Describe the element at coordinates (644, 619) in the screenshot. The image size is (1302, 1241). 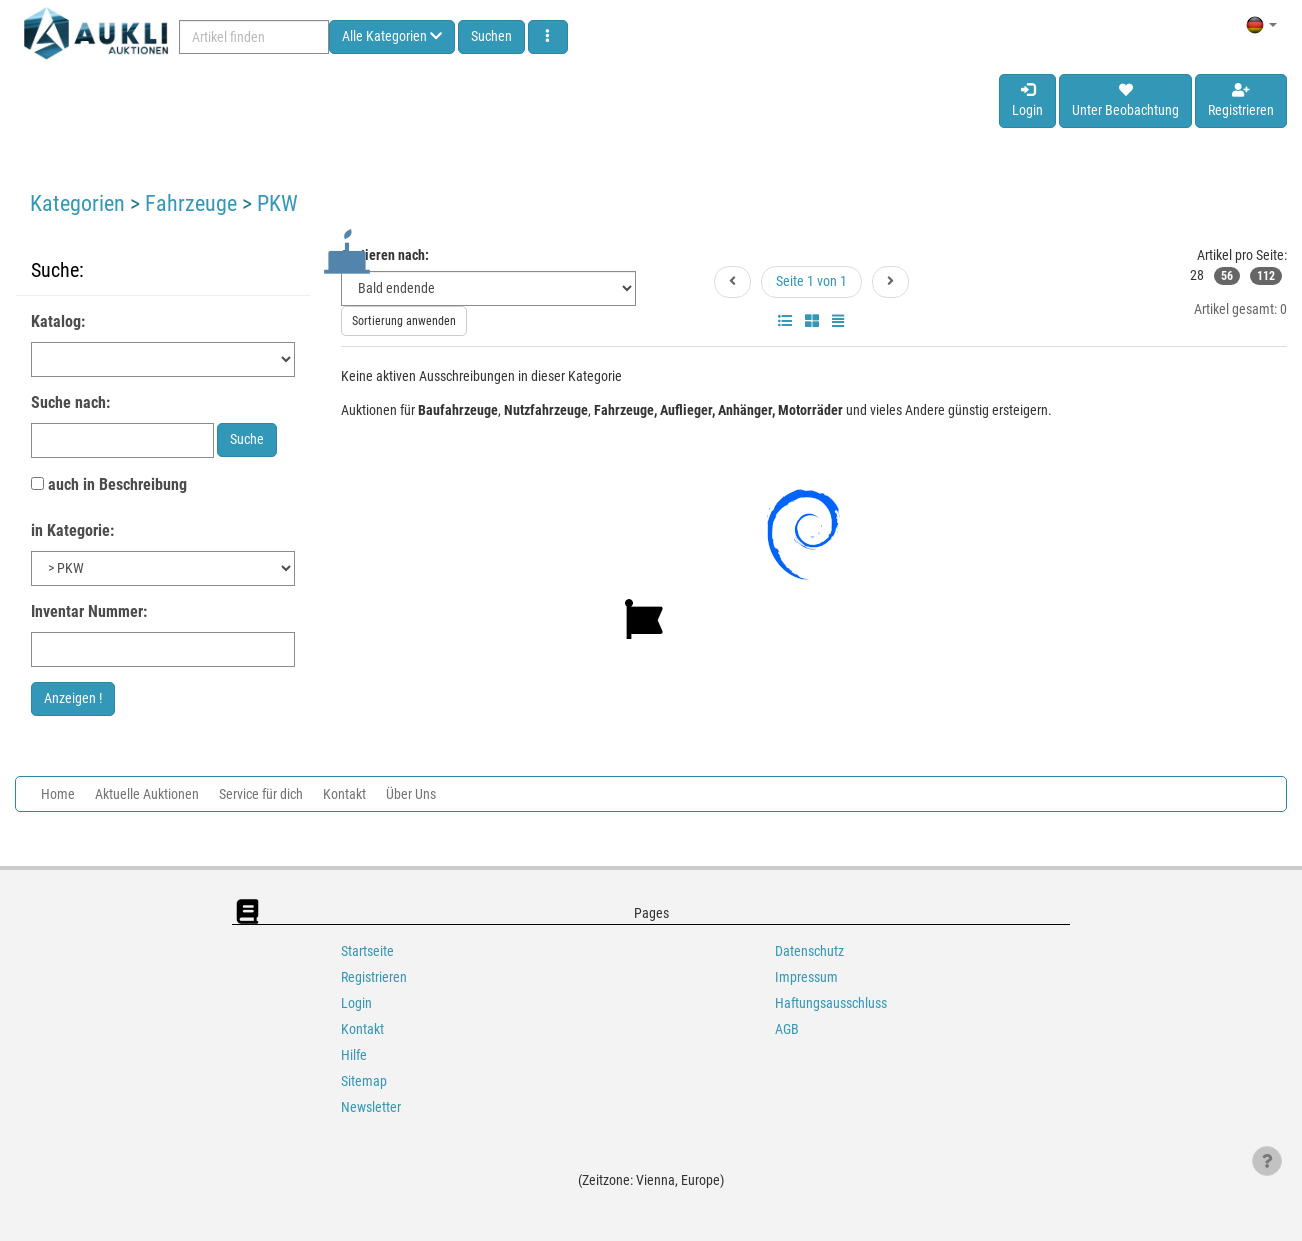
I see `font awesome brand logo` at that location.